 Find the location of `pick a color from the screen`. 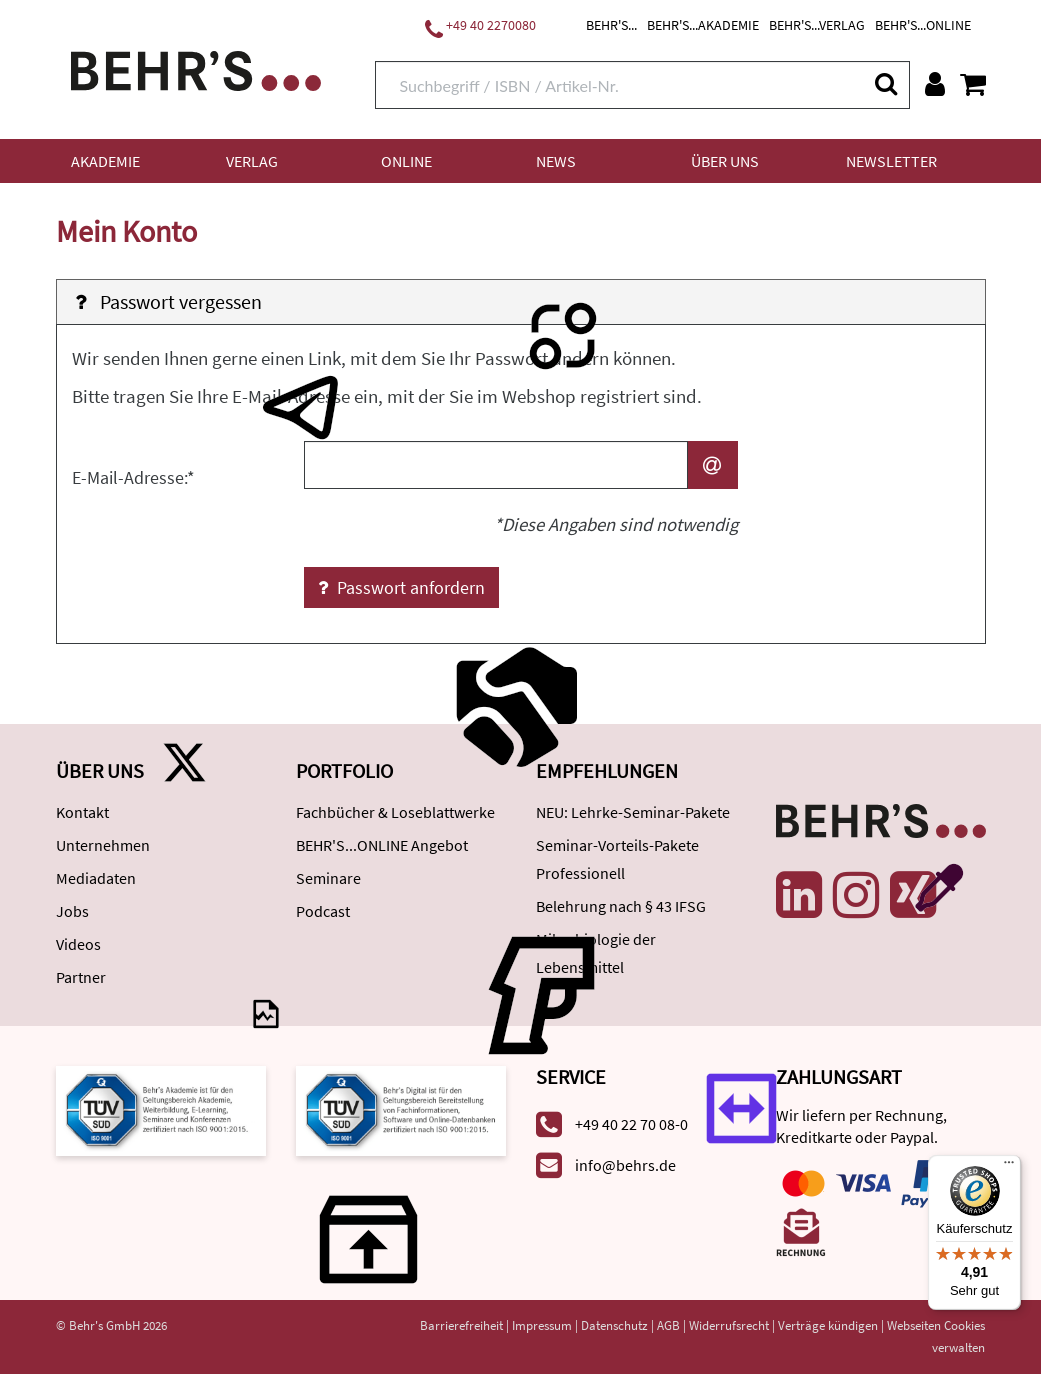

pick a color from the screen is located at coordinates (939, 888).